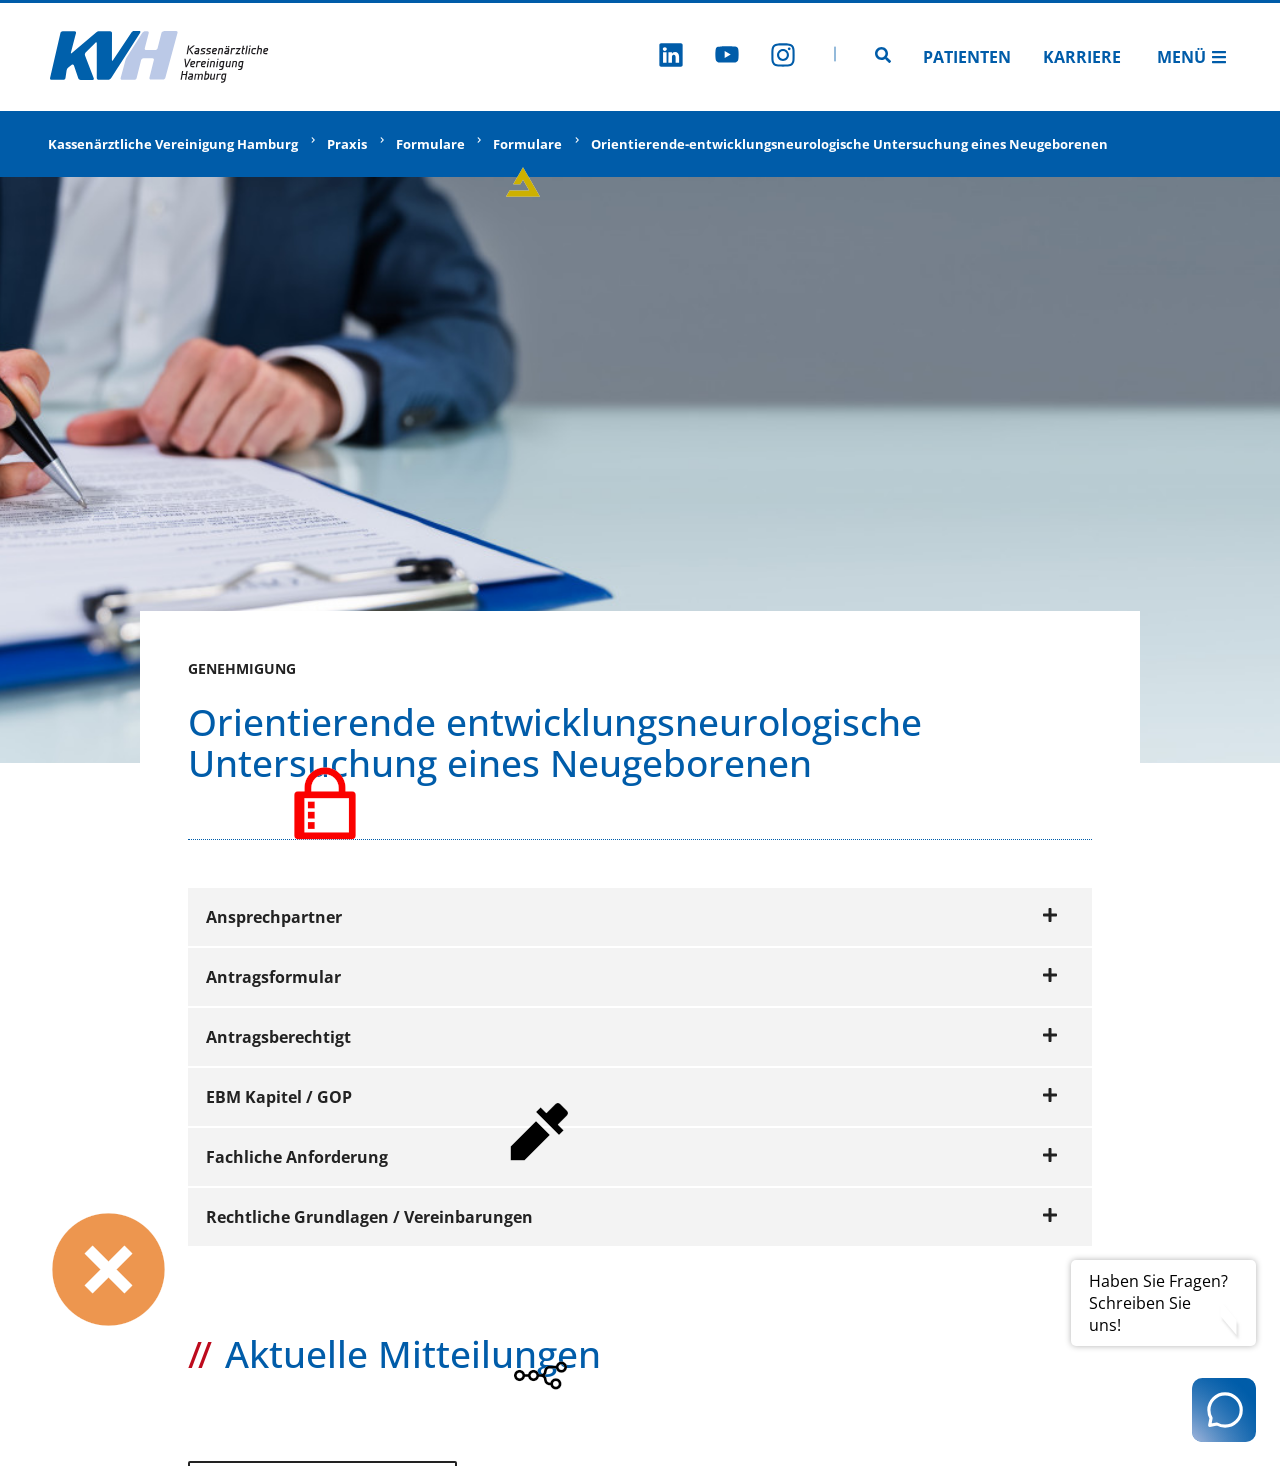 The width and height of the screenshot is (1280, 1466). What do you see at coordinates (540, 1131) in the screenshot?
I see `color picker tool` at bounding box center [540, 1131].